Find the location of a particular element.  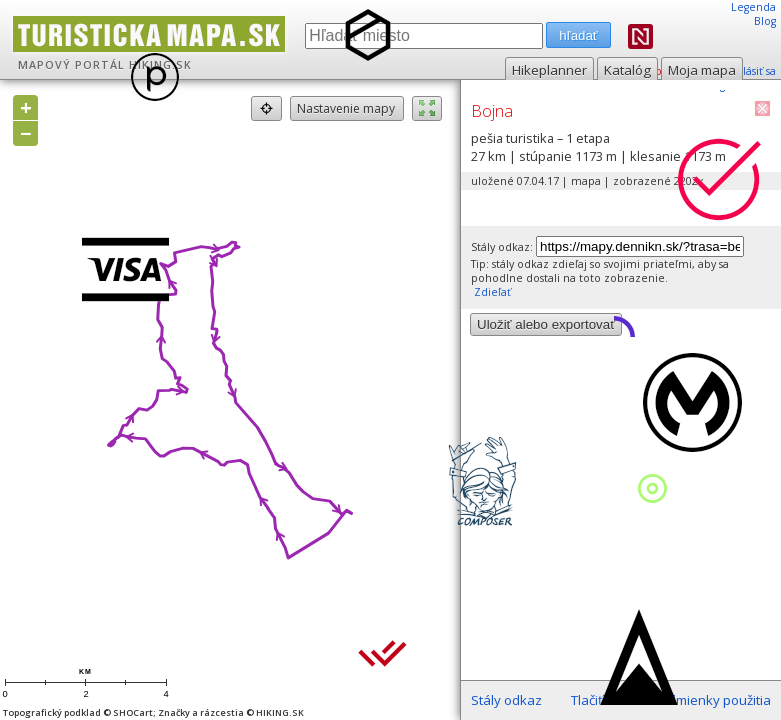

mulesoft logo is located at coordinates (692, 402).